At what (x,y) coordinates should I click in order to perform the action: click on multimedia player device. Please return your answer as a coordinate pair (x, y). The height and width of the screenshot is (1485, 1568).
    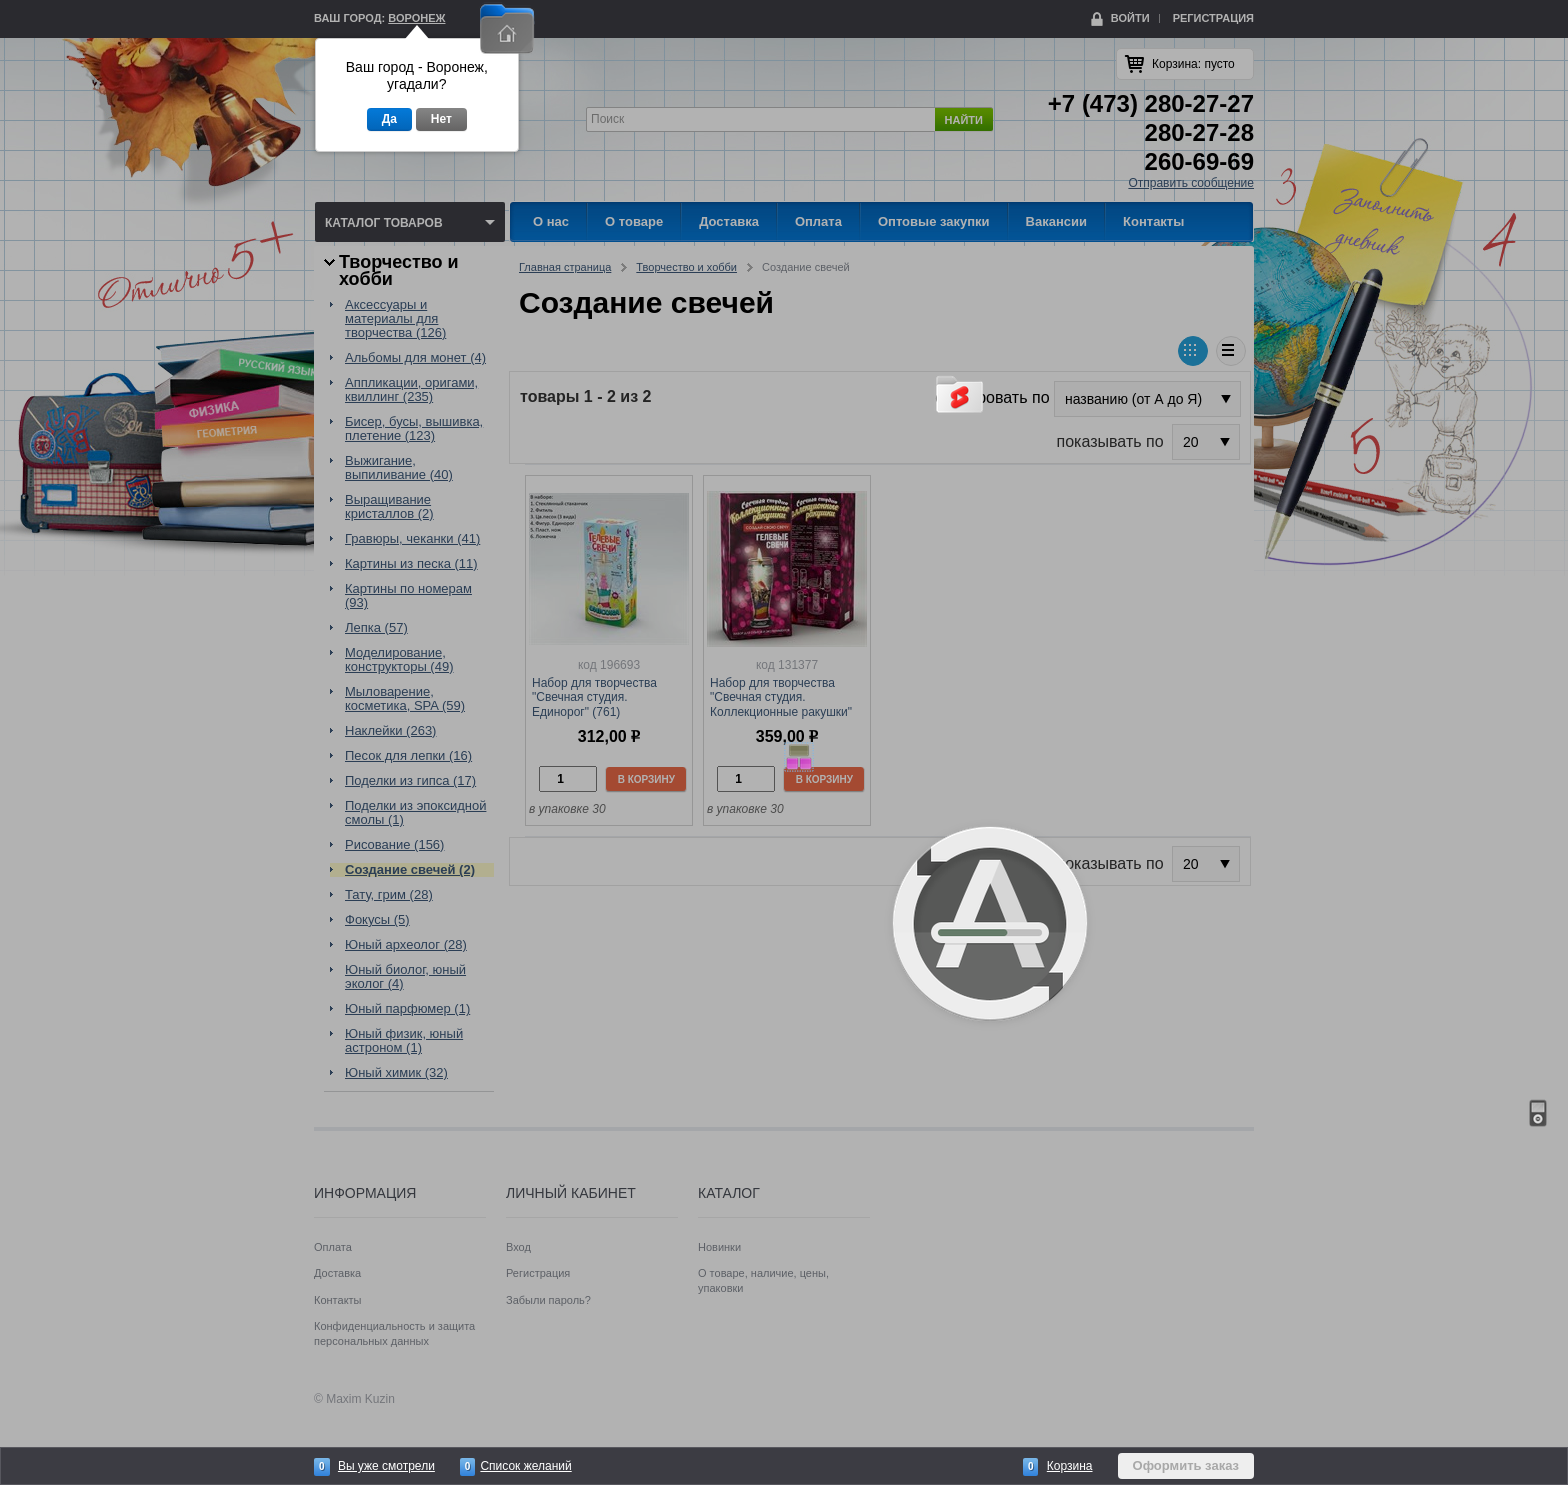
    Looking at the image, I should click on (1538, 1113).